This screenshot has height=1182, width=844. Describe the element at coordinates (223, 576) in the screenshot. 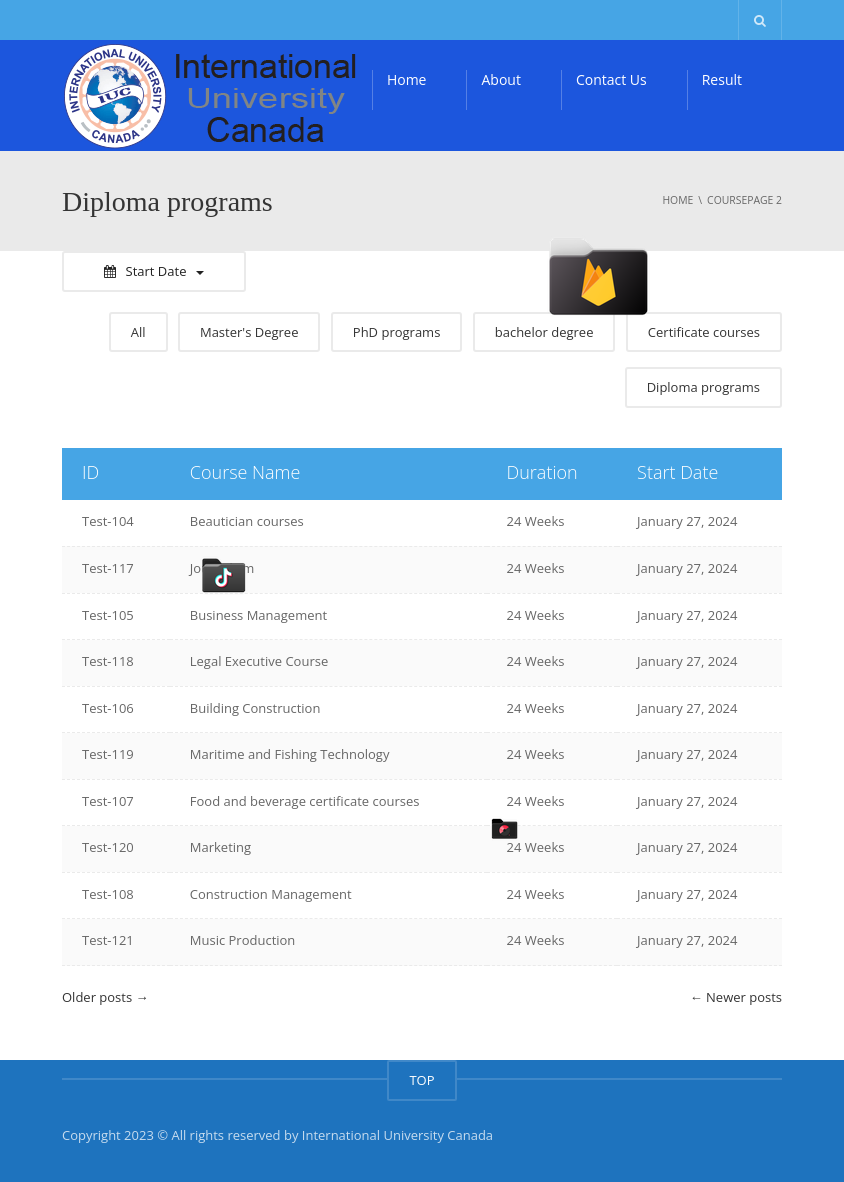

I see `open folder containing TikTok downloads` at that location.